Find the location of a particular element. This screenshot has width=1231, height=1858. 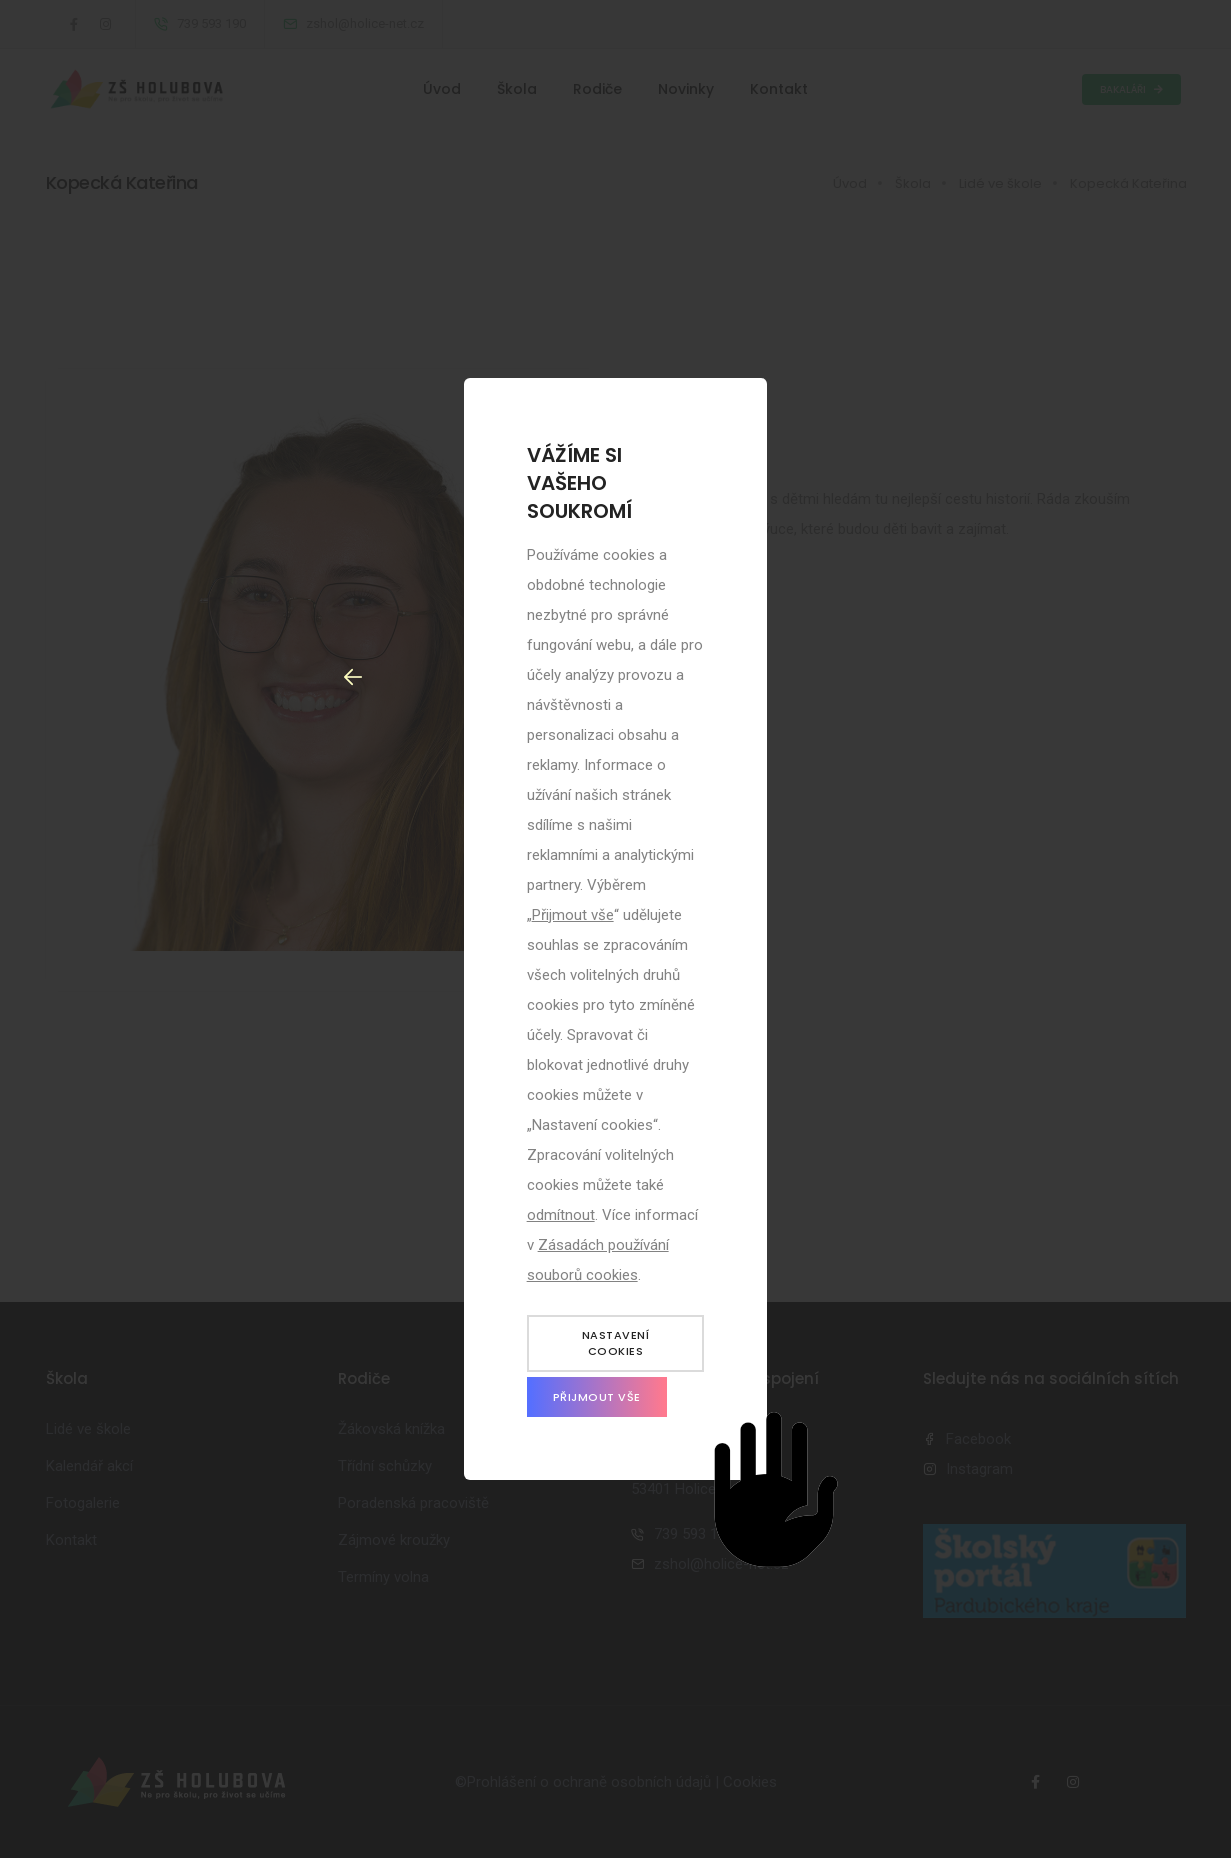

stop or pause an action is located at coordinates (776, 1489).